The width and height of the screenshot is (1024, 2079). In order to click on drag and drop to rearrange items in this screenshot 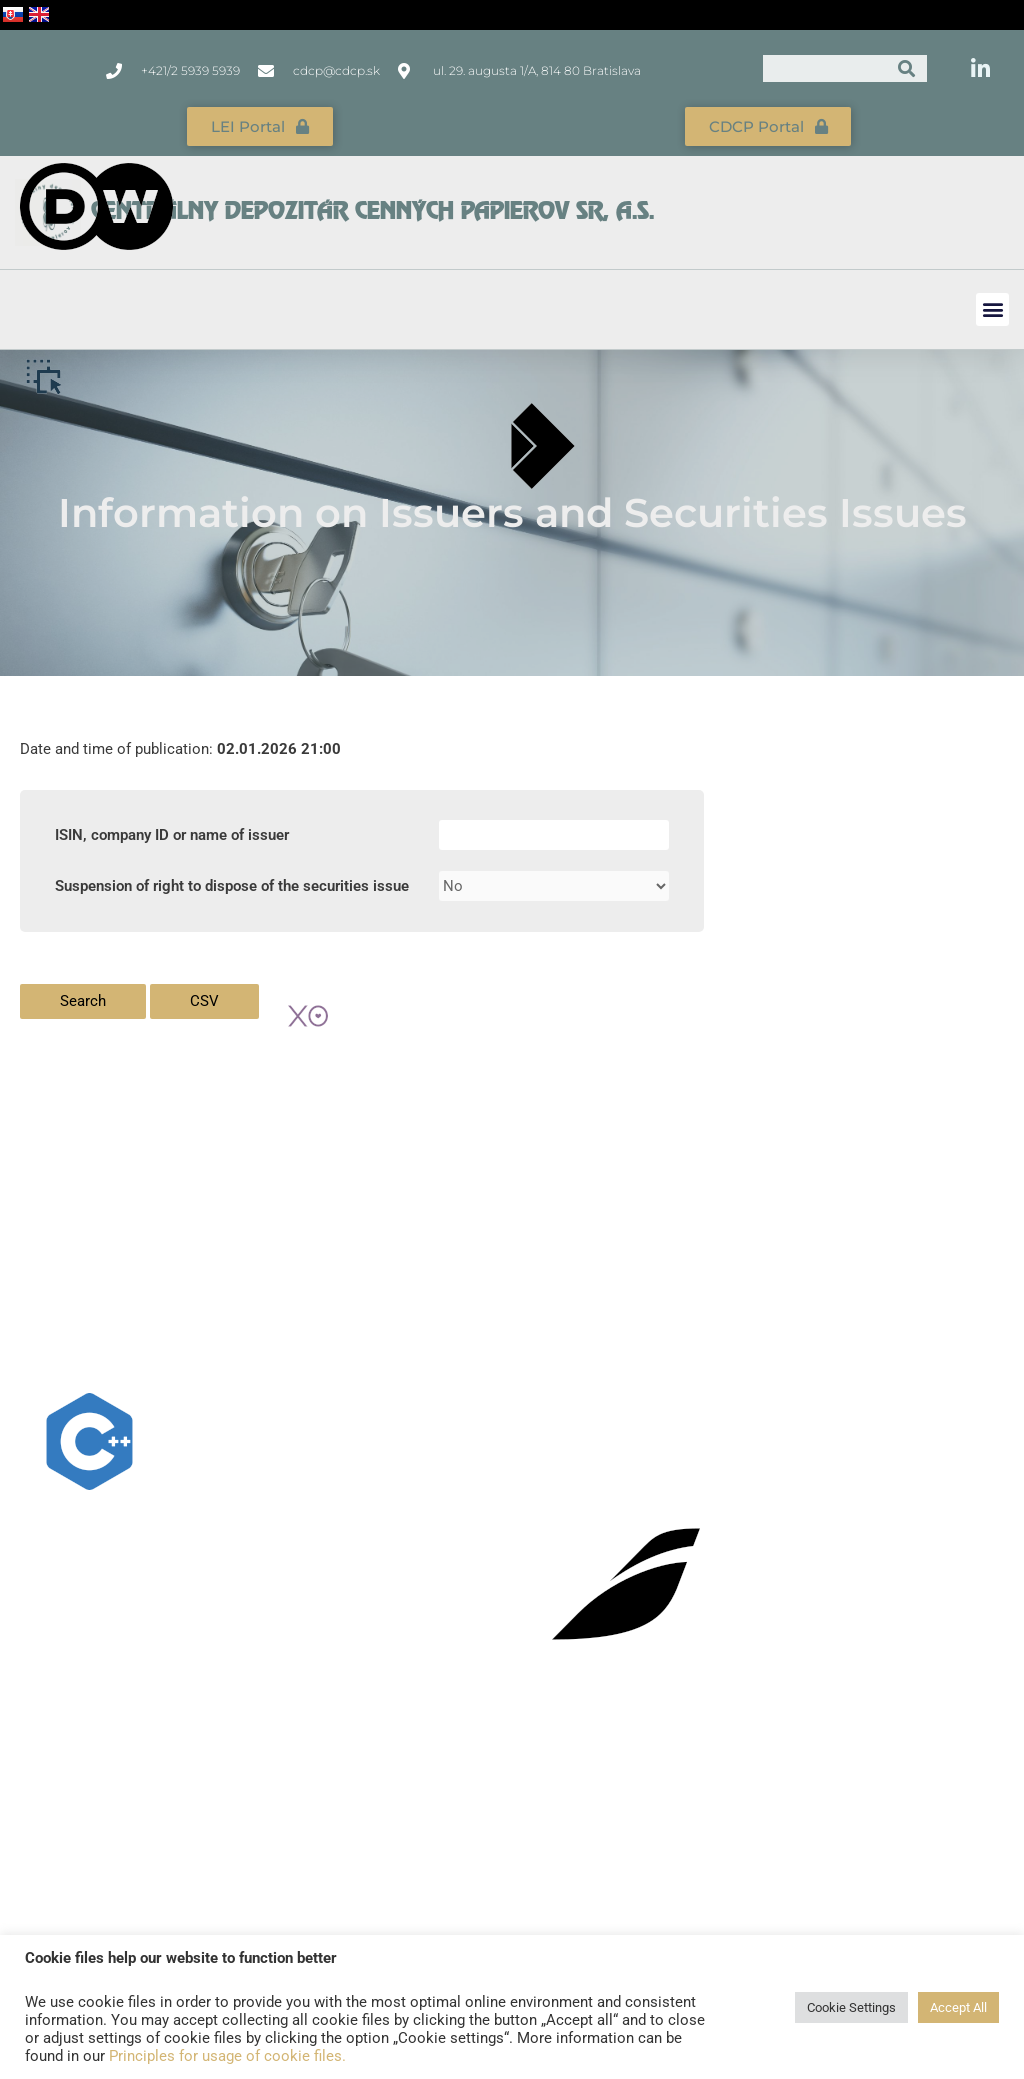, I will do `click(43, 376)`.